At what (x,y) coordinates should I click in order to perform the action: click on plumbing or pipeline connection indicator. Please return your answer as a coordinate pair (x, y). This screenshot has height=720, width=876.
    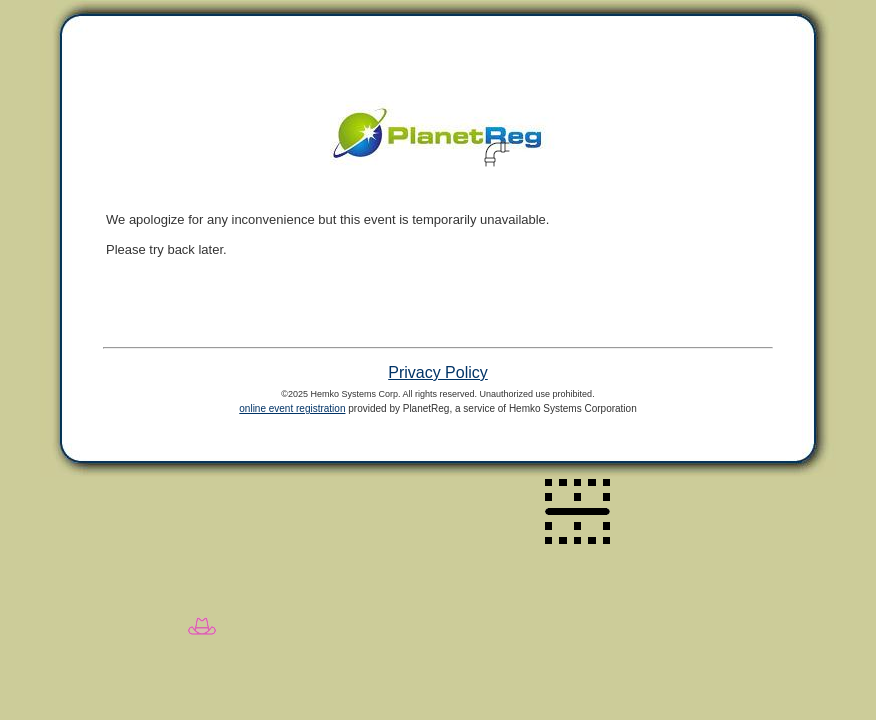
    Looking at the image, I should click on (496, 153).